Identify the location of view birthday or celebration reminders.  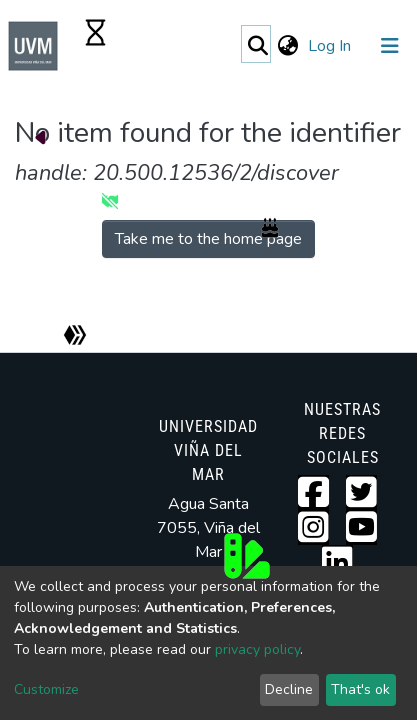
(270, 228).